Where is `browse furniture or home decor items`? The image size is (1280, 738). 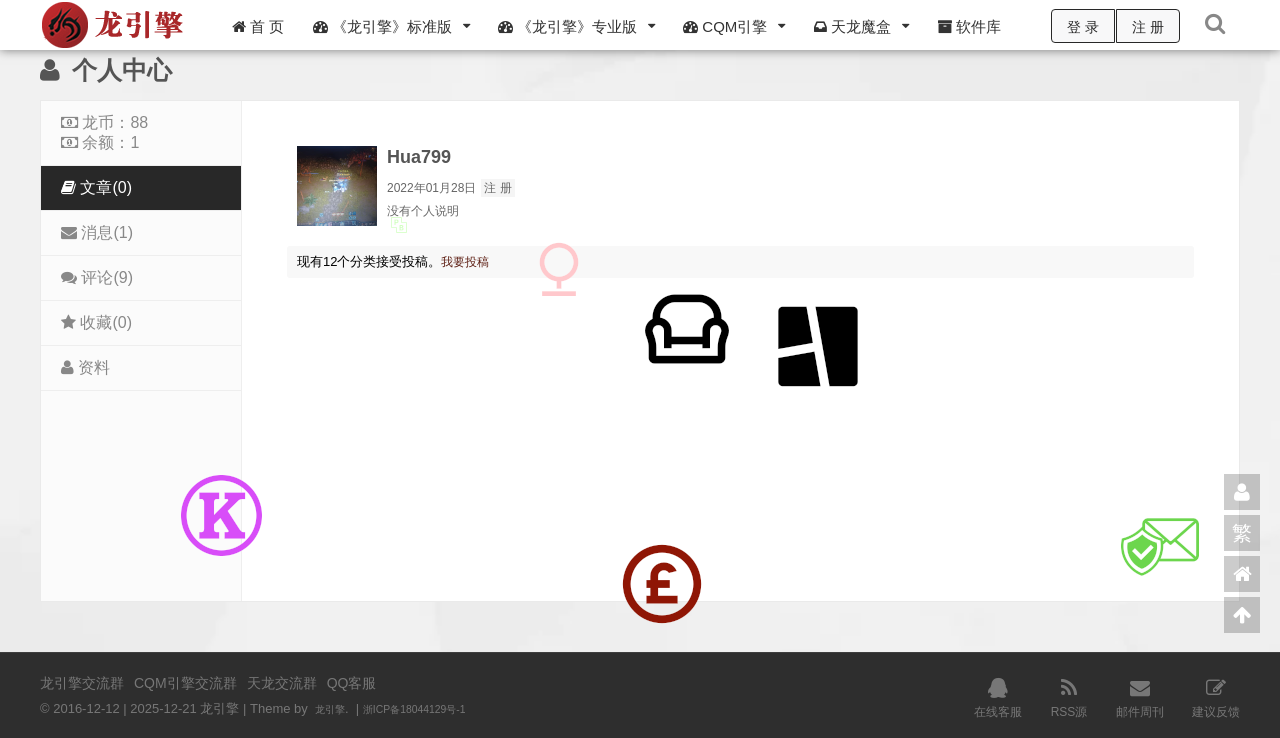
browse furniture or home decor items is located at coordinates (687, 329).